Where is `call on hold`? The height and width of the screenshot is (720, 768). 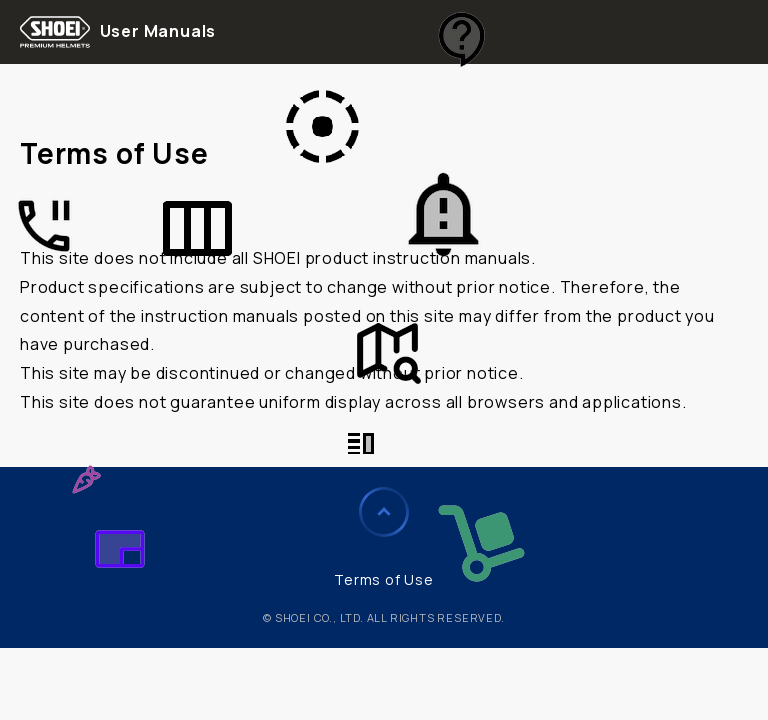 call on hold is located at coordinates (44, 226).